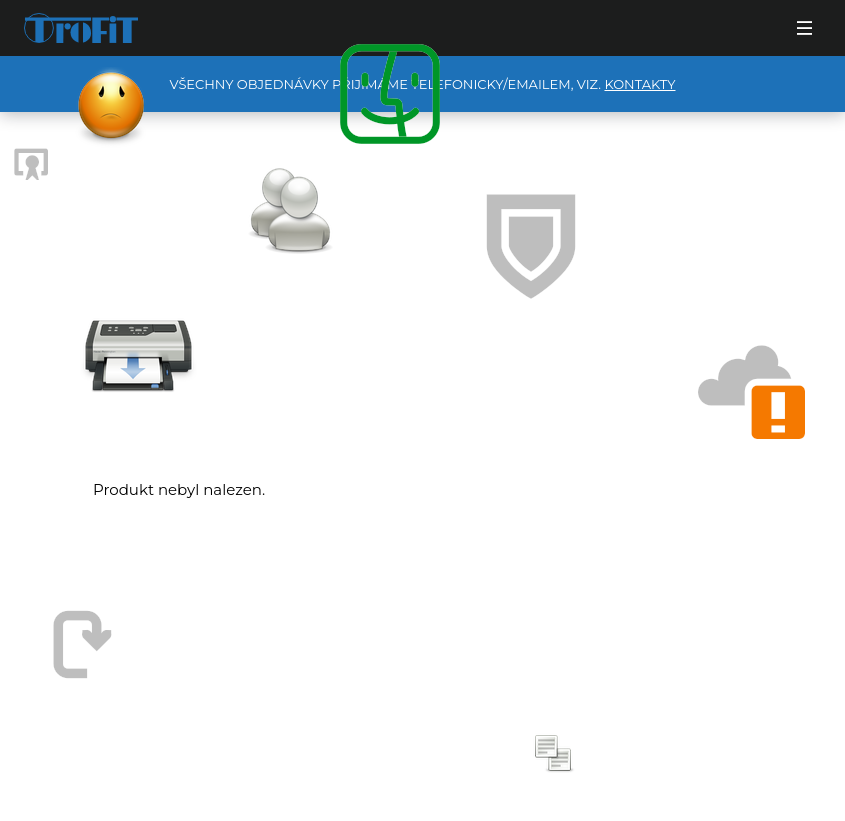  I want to click on indicates a severe weather alert or warning, so click(751, 385).